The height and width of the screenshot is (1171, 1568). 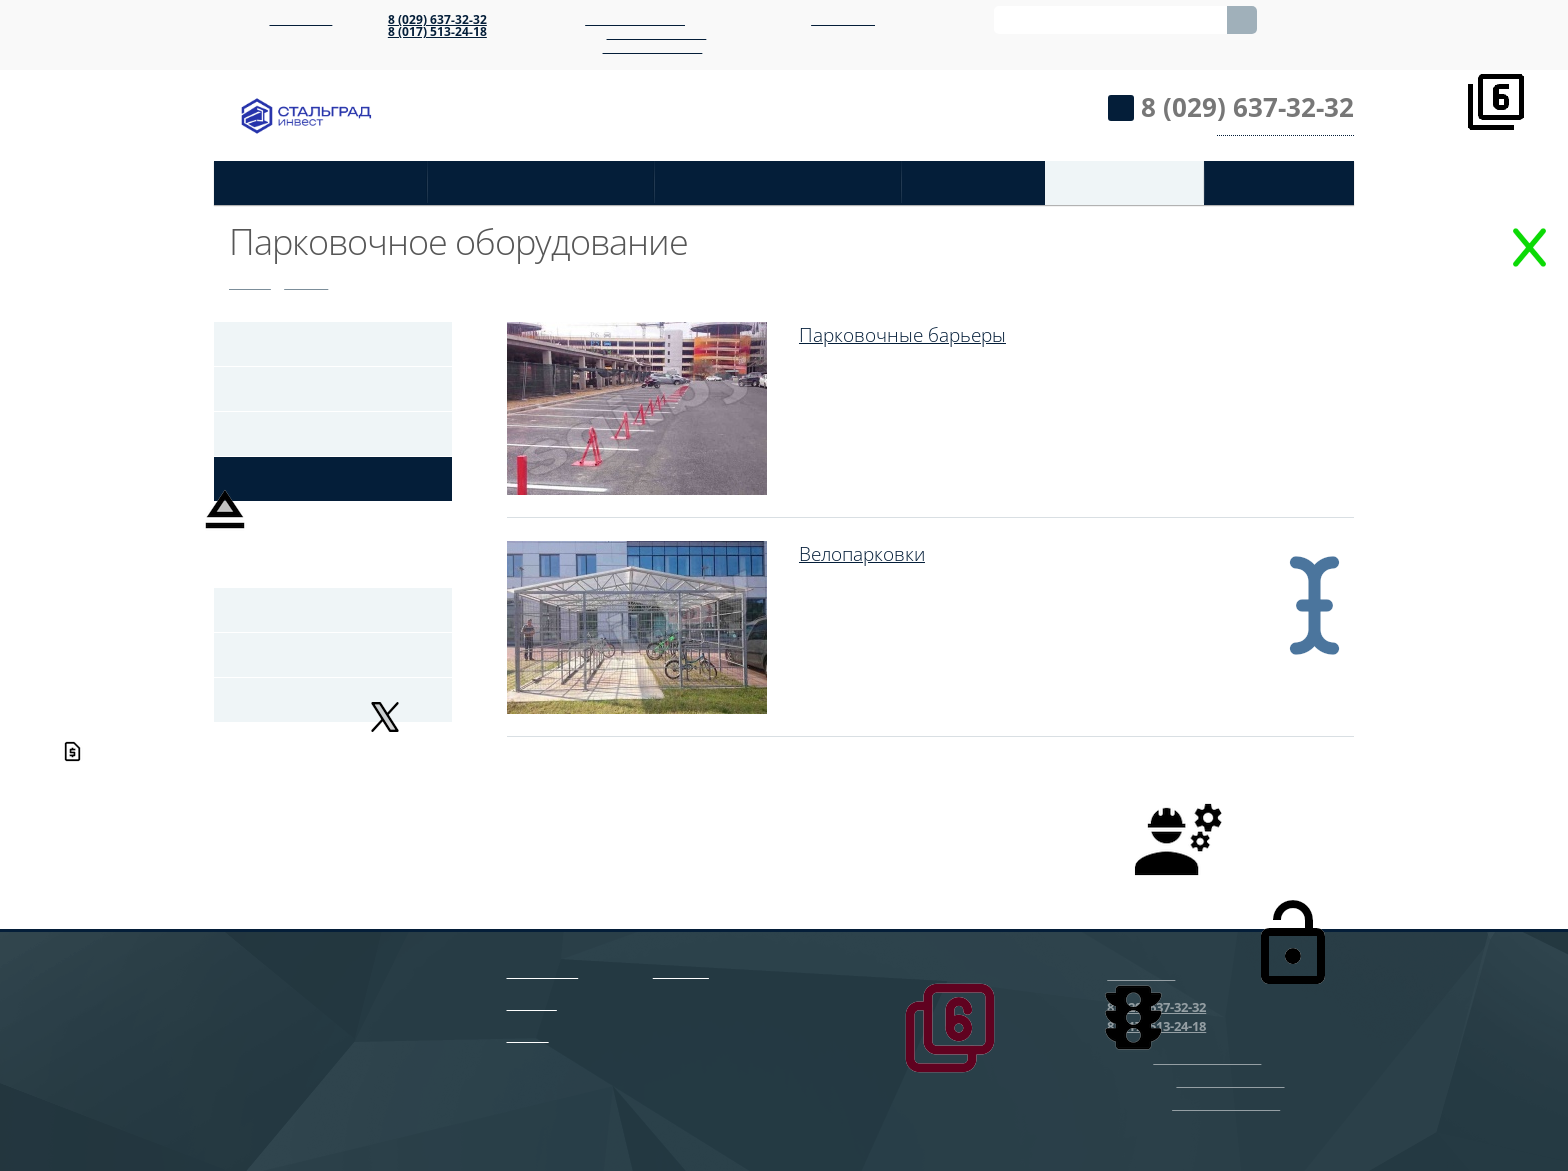 What do you see at coordinates (950, 1028) in the screenshot?
I see `view item 6 in a collection or stack` at bounding box center [950, 1028].